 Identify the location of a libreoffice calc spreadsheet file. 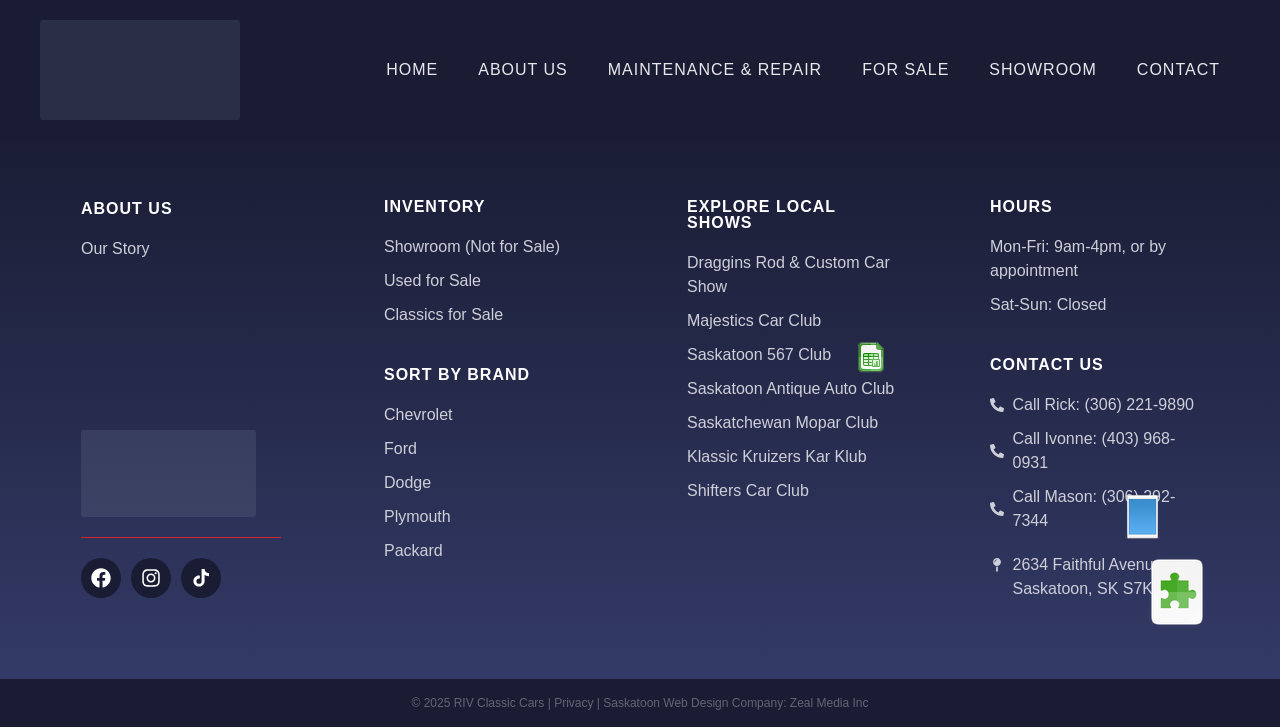
(871, 357).